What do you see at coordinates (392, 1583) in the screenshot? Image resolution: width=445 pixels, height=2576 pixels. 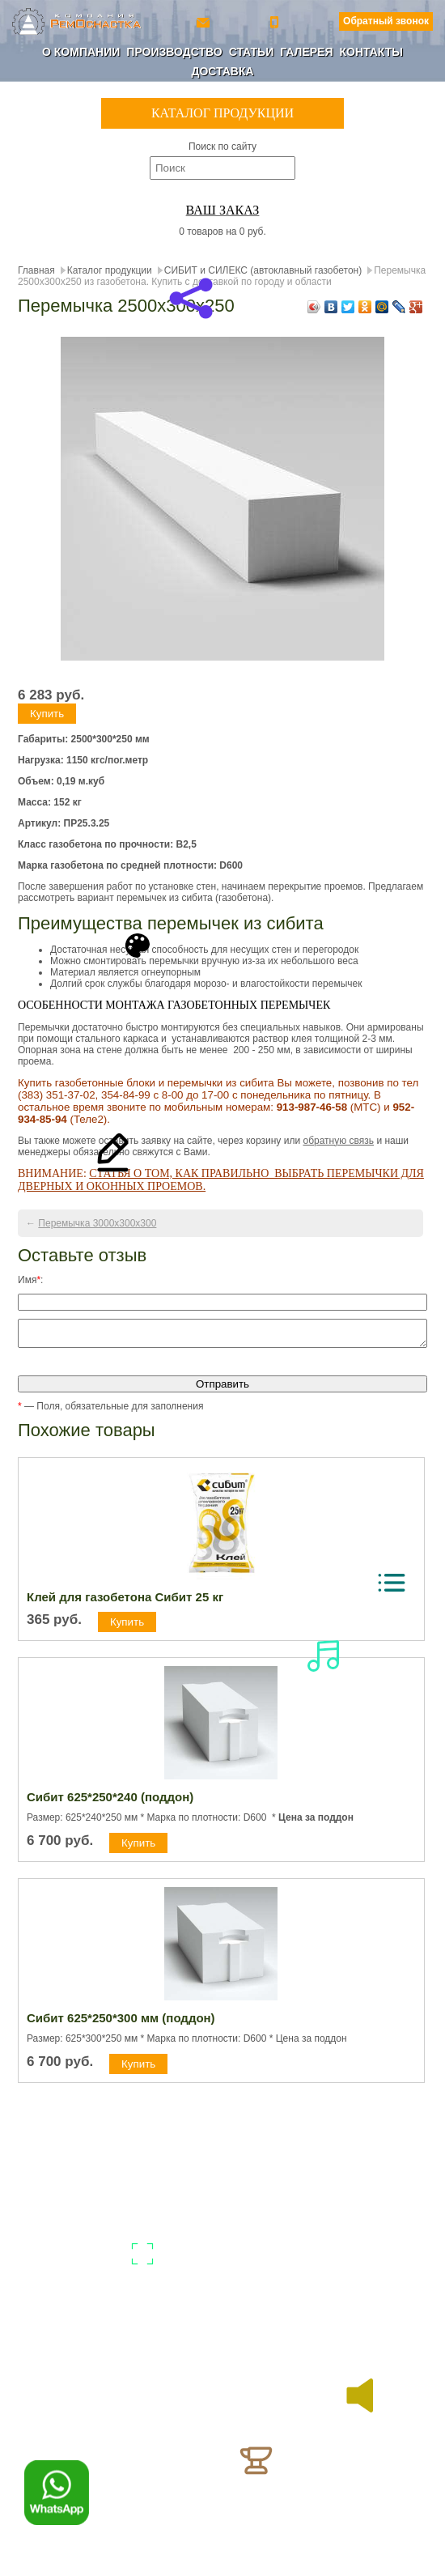 I see `view items in a list format` at bounding box center [392, 1583].